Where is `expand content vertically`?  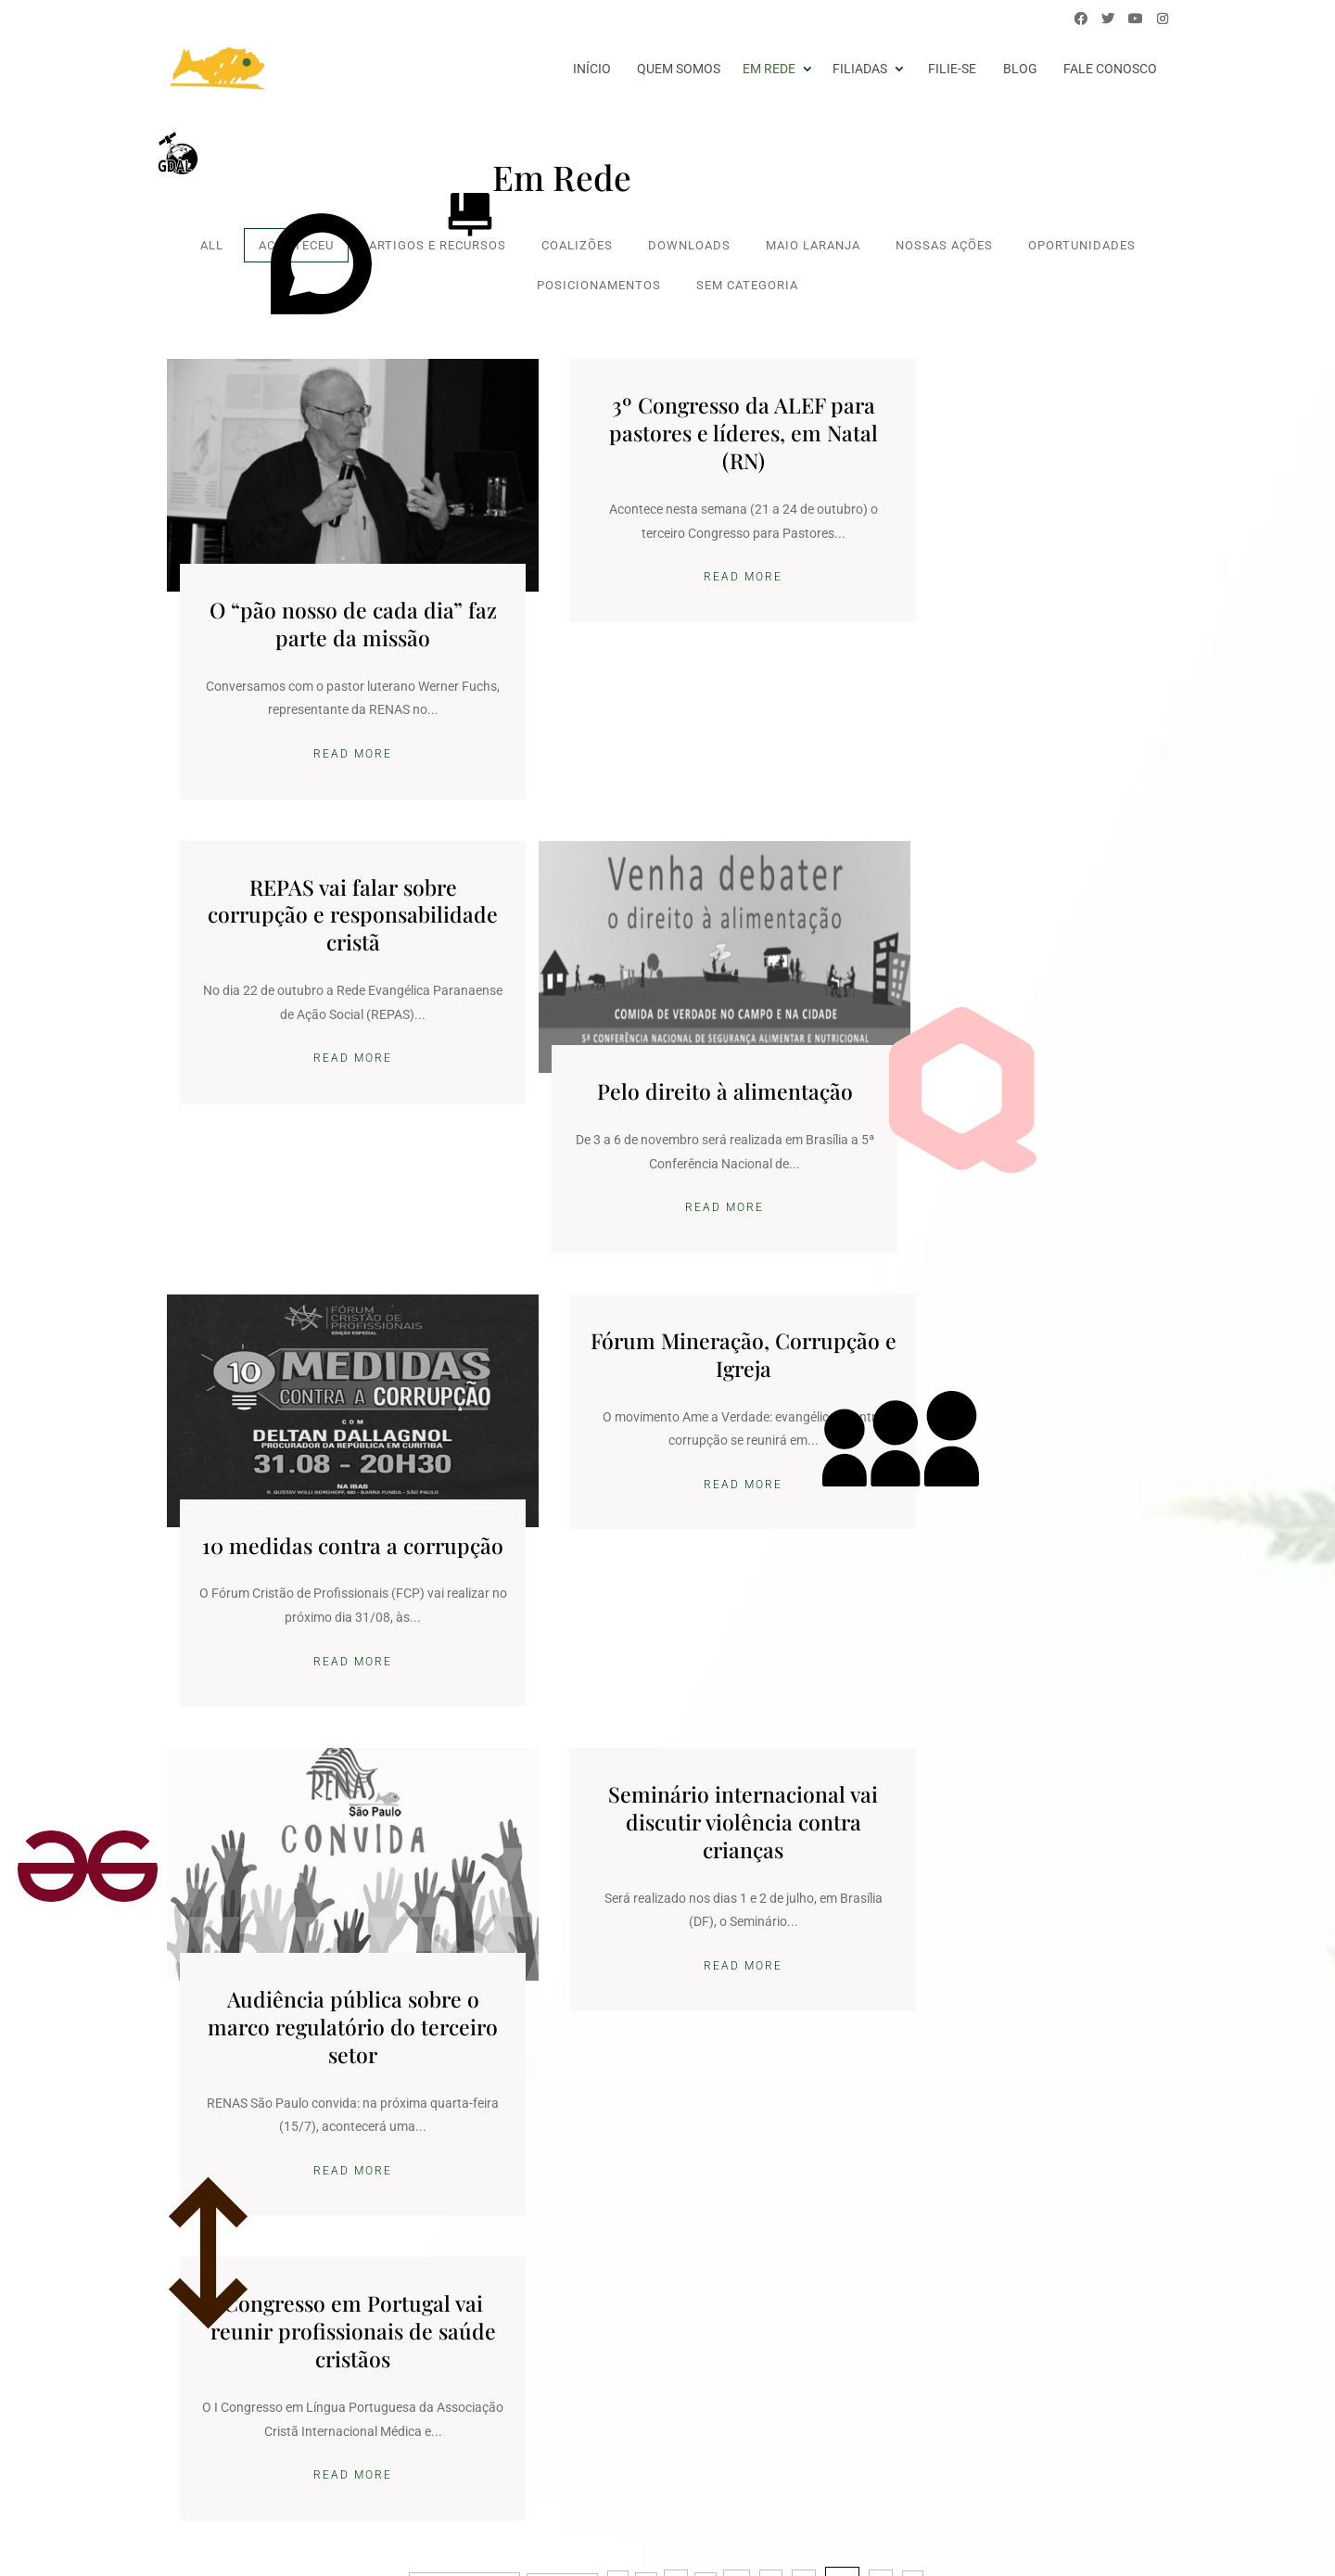 expand content vertically is located at coordinates (208, 2252).